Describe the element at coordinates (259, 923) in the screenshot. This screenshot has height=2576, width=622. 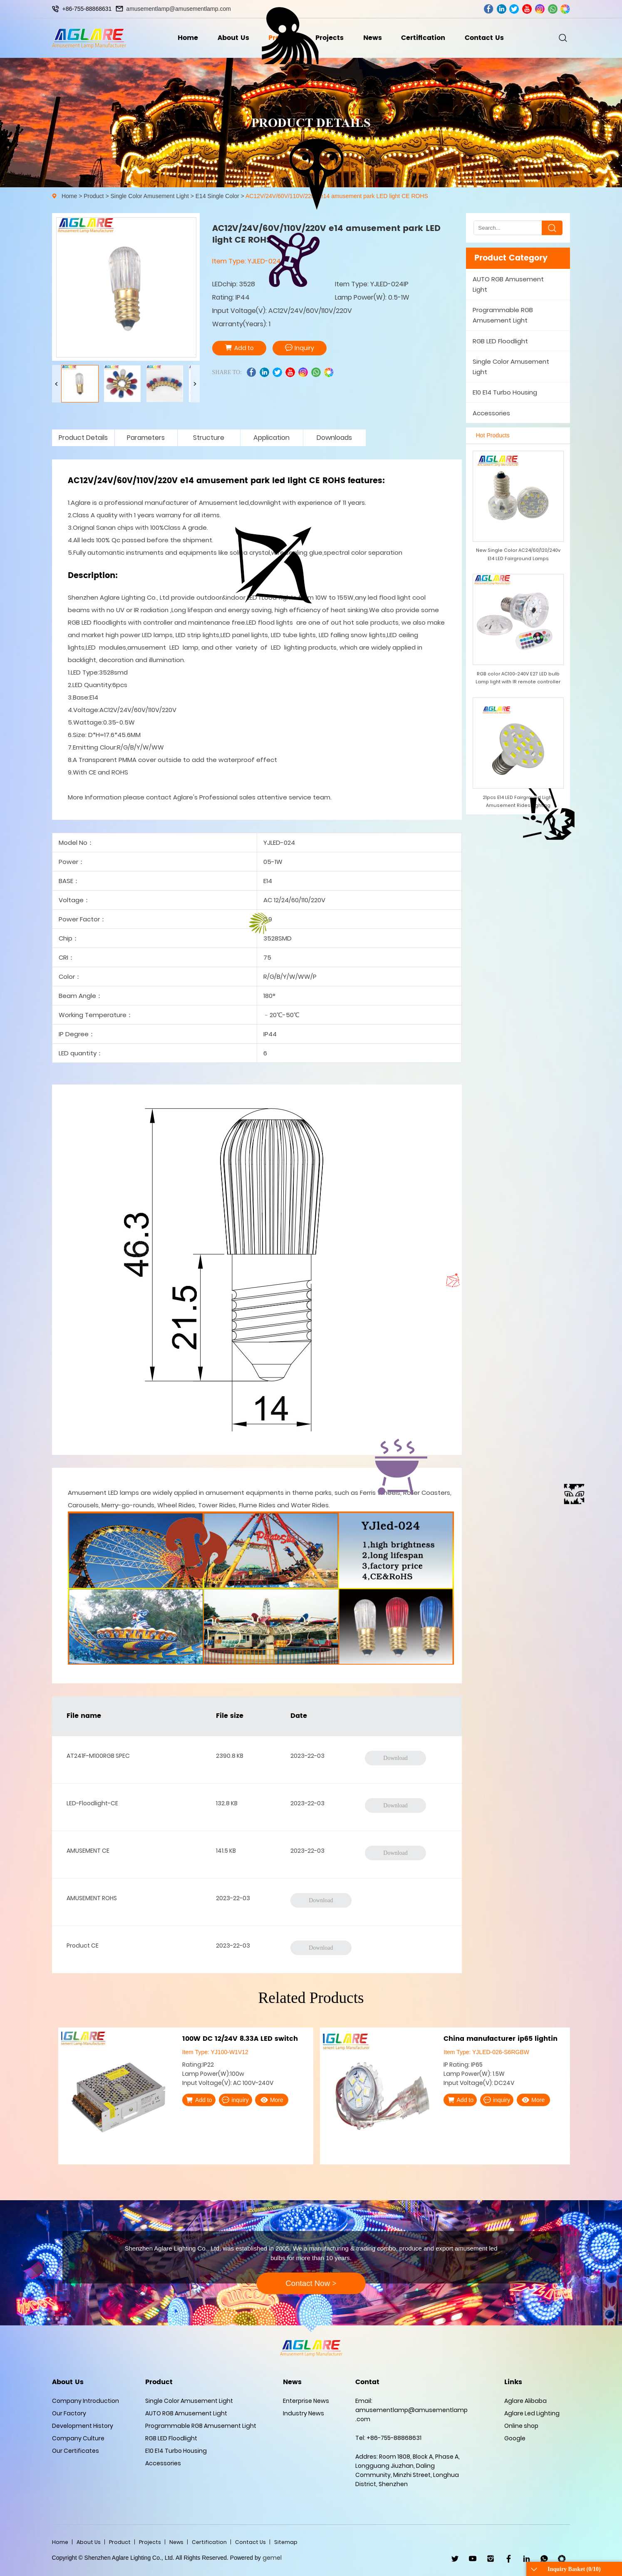
I see `select native american or tribal theme` at that location.